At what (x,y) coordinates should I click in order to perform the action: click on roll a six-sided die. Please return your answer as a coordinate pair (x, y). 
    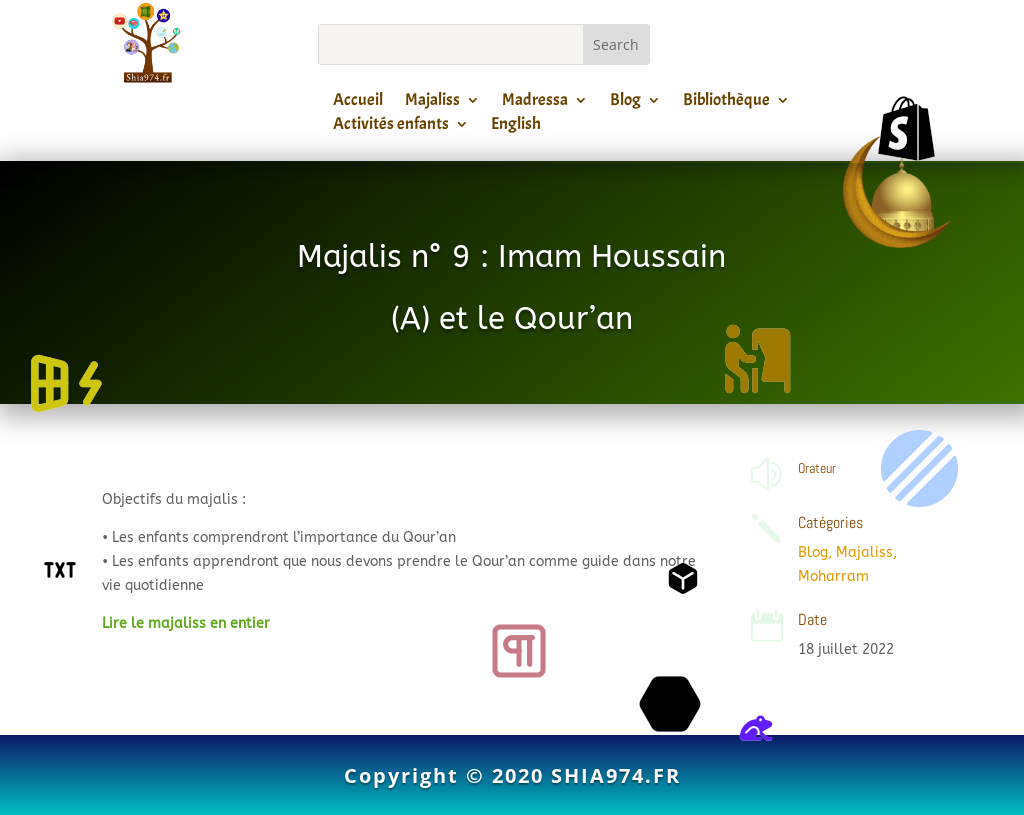
    Looking at the image, I should click on (683, 578).